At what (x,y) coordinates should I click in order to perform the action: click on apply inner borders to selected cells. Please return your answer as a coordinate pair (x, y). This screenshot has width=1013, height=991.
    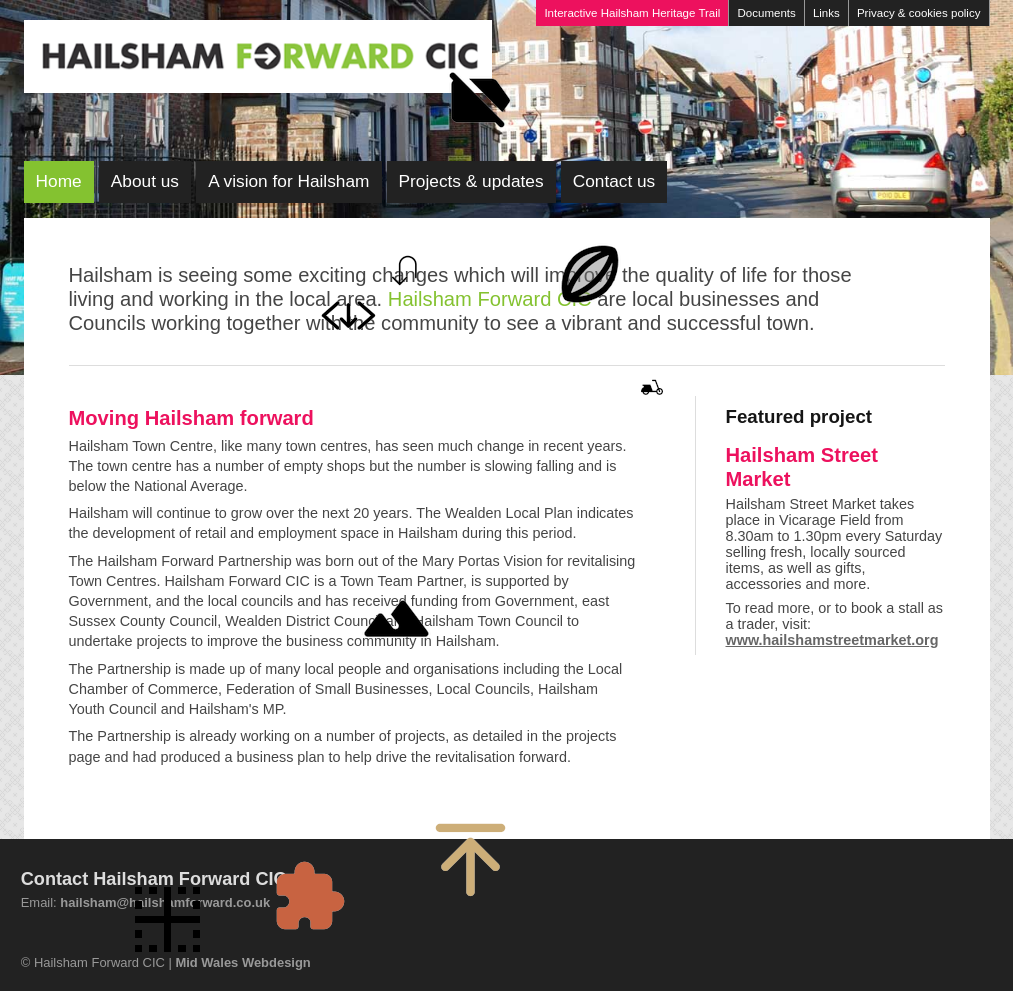
    Looking at the image, I should click on (167, 919).